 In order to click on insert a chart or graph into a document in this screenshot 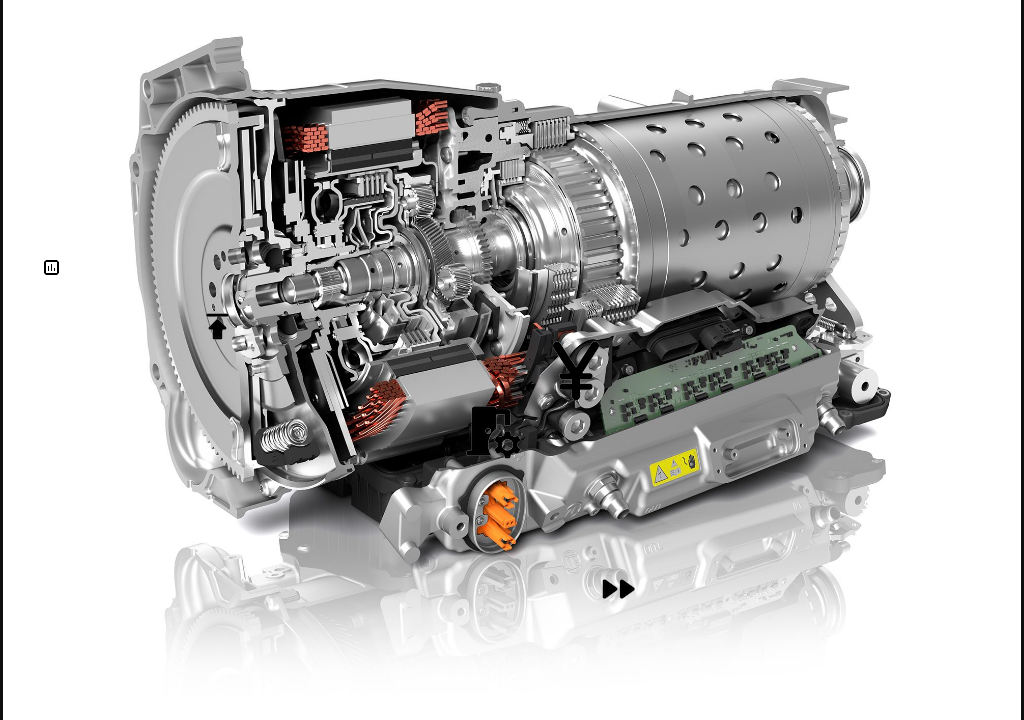, I will do `click(51, 267)`.